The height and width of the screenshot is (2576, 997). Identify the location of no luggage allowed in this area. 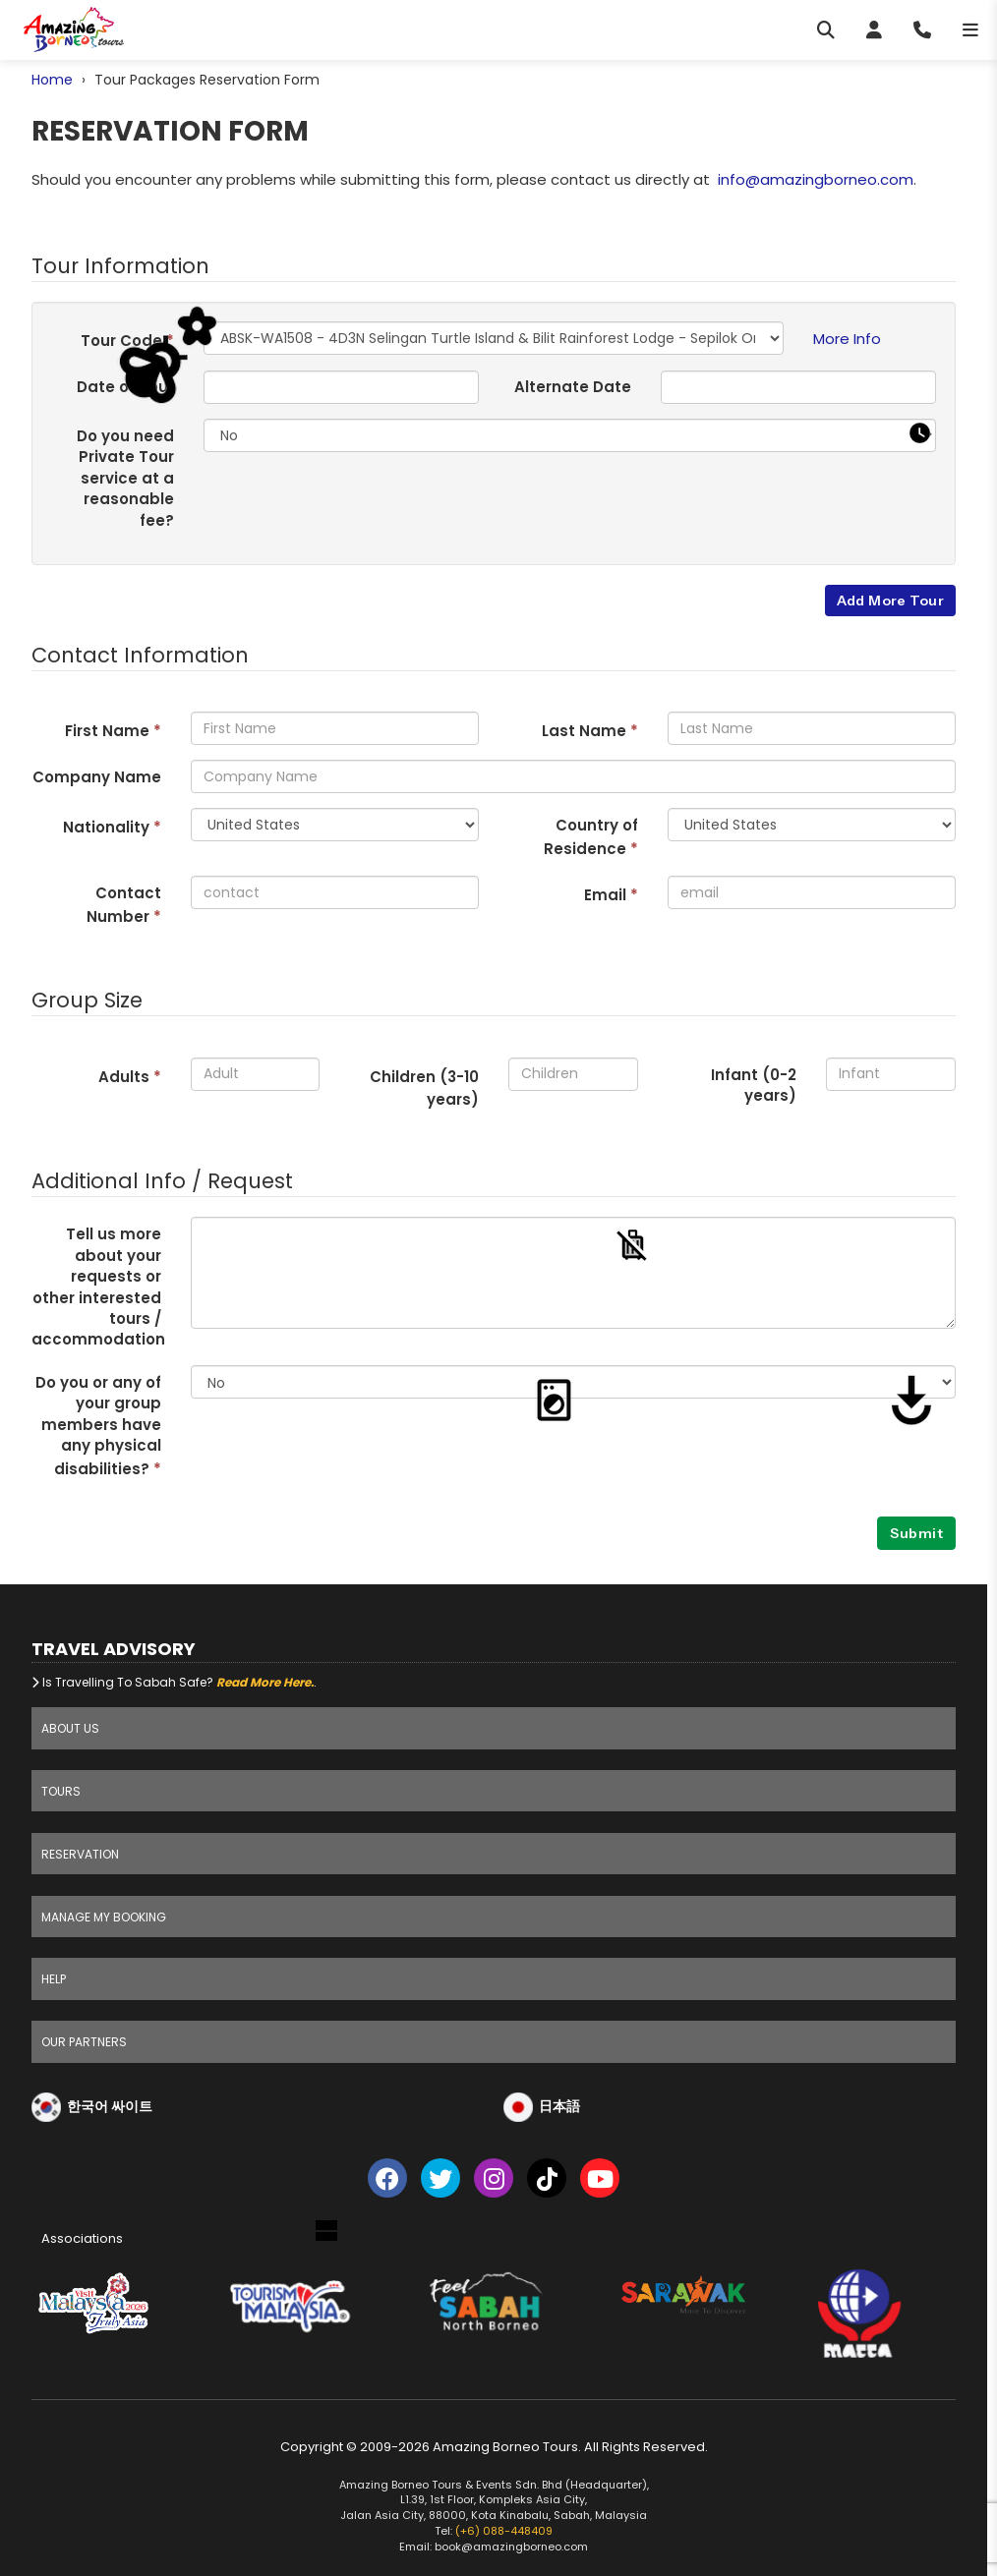
(632, 1244).